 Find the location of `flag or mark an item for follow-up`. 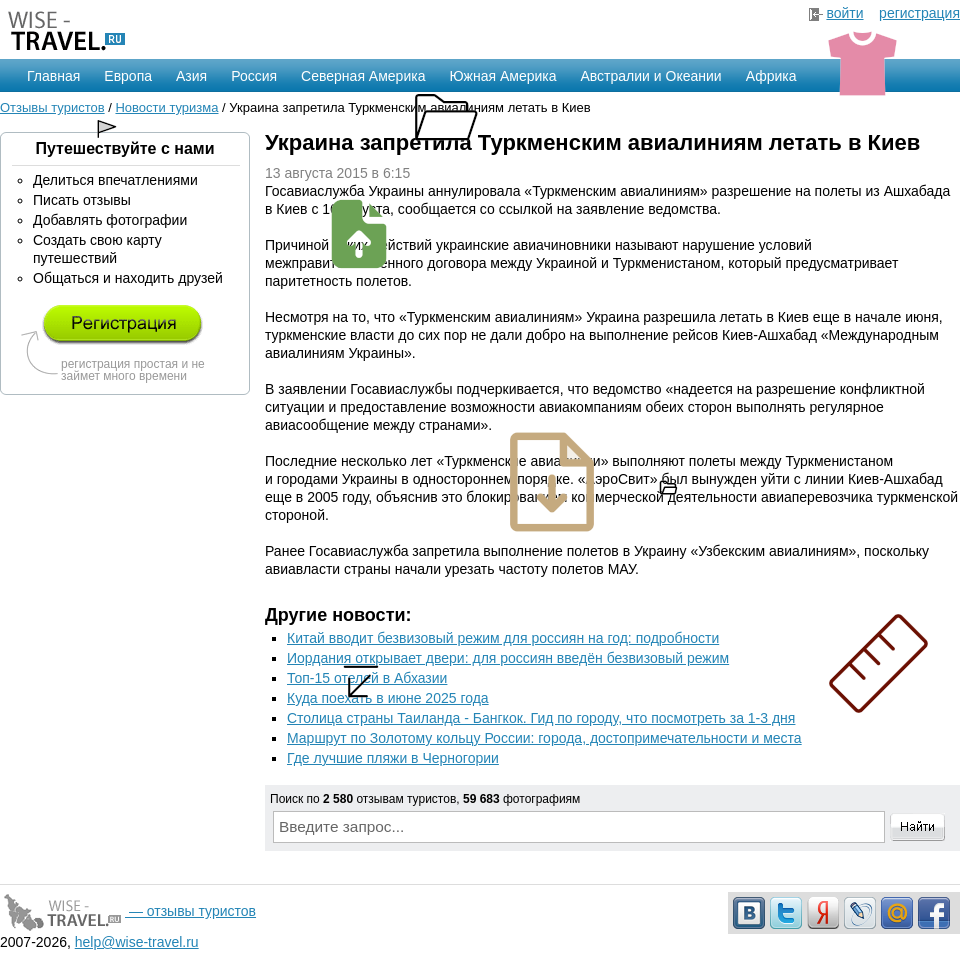

flag or mark an item for follow-up is located at coordinates (105, 129).